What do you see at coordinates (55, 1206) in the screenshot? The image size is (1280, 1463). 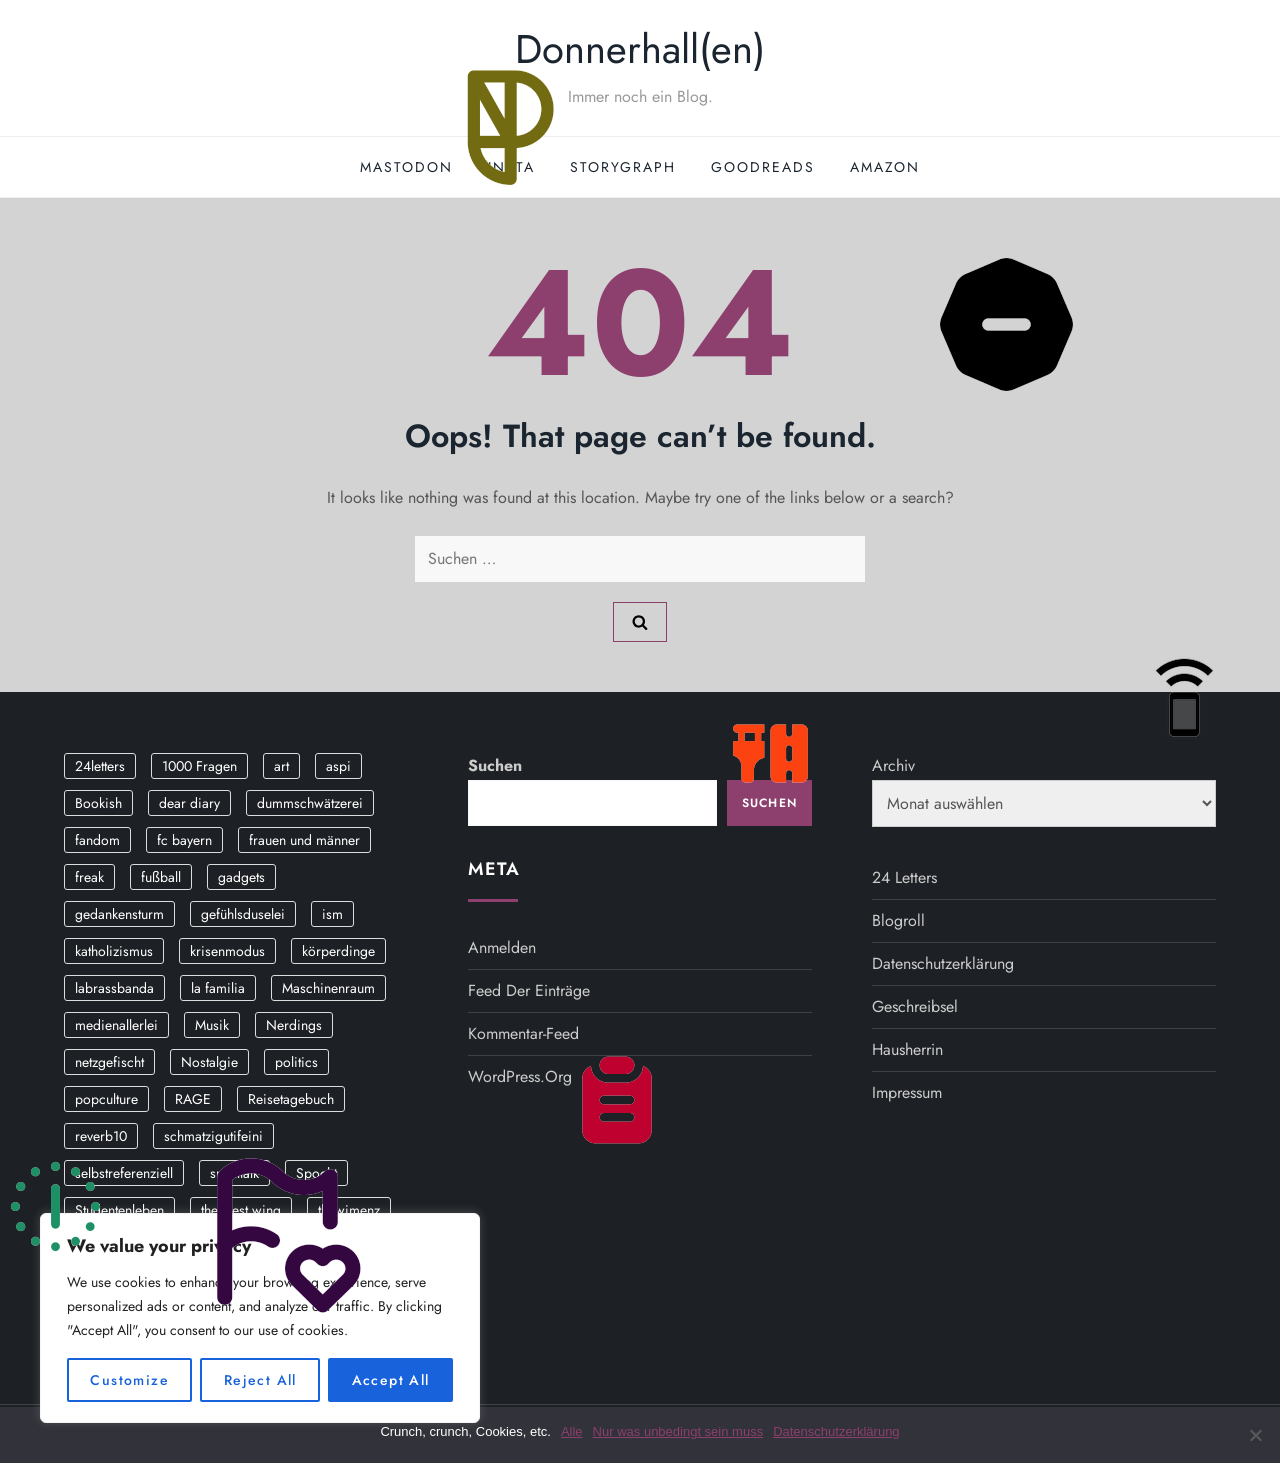 I see `view additional information or details` at bounding box center [55, 1206].